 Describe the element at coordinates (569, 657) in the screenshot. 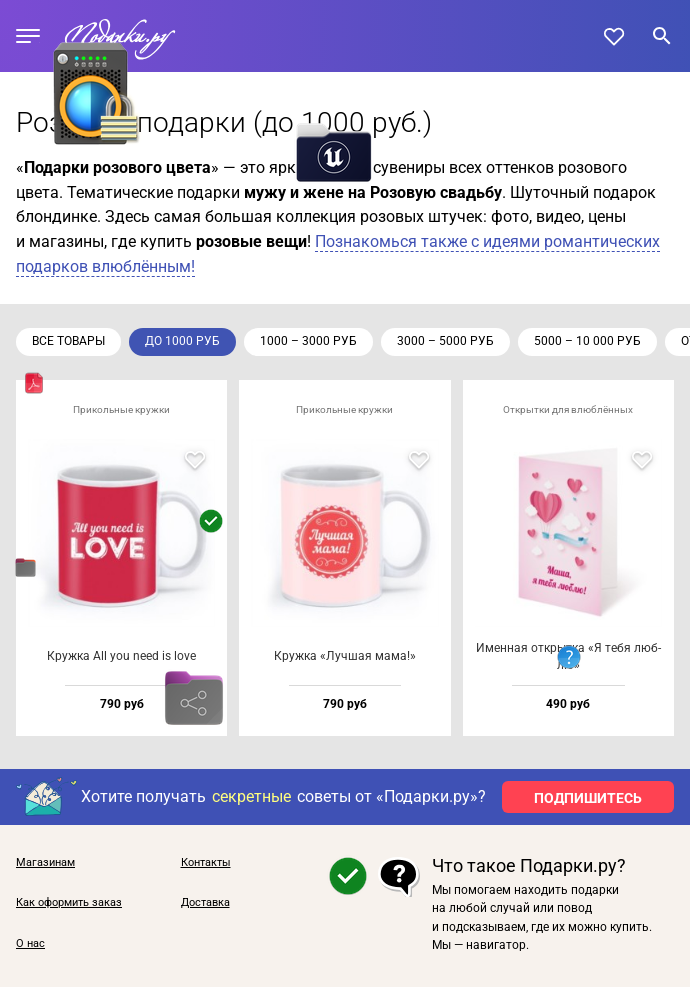

I see `access help documentation or support` at that location.